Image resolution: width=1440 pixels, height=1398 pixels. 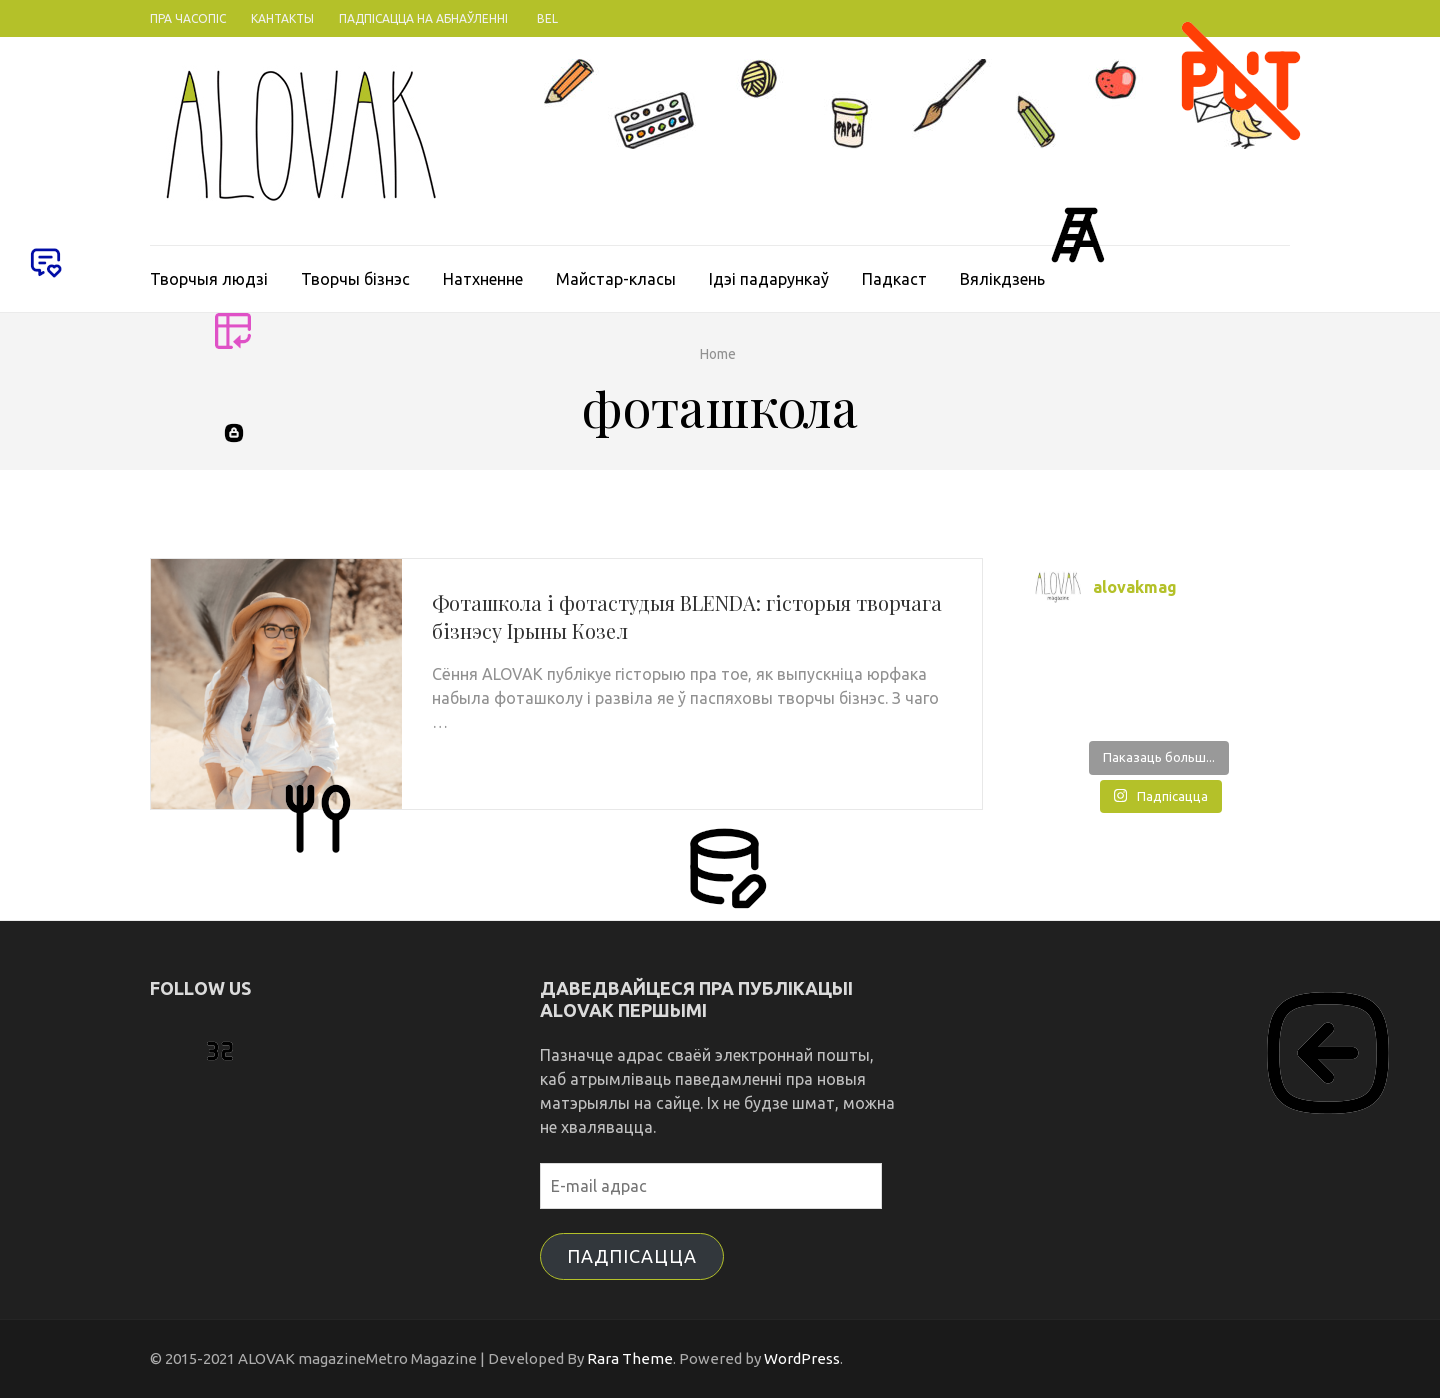 I want to click on edit database settings or content, so click(x=724, y=866).